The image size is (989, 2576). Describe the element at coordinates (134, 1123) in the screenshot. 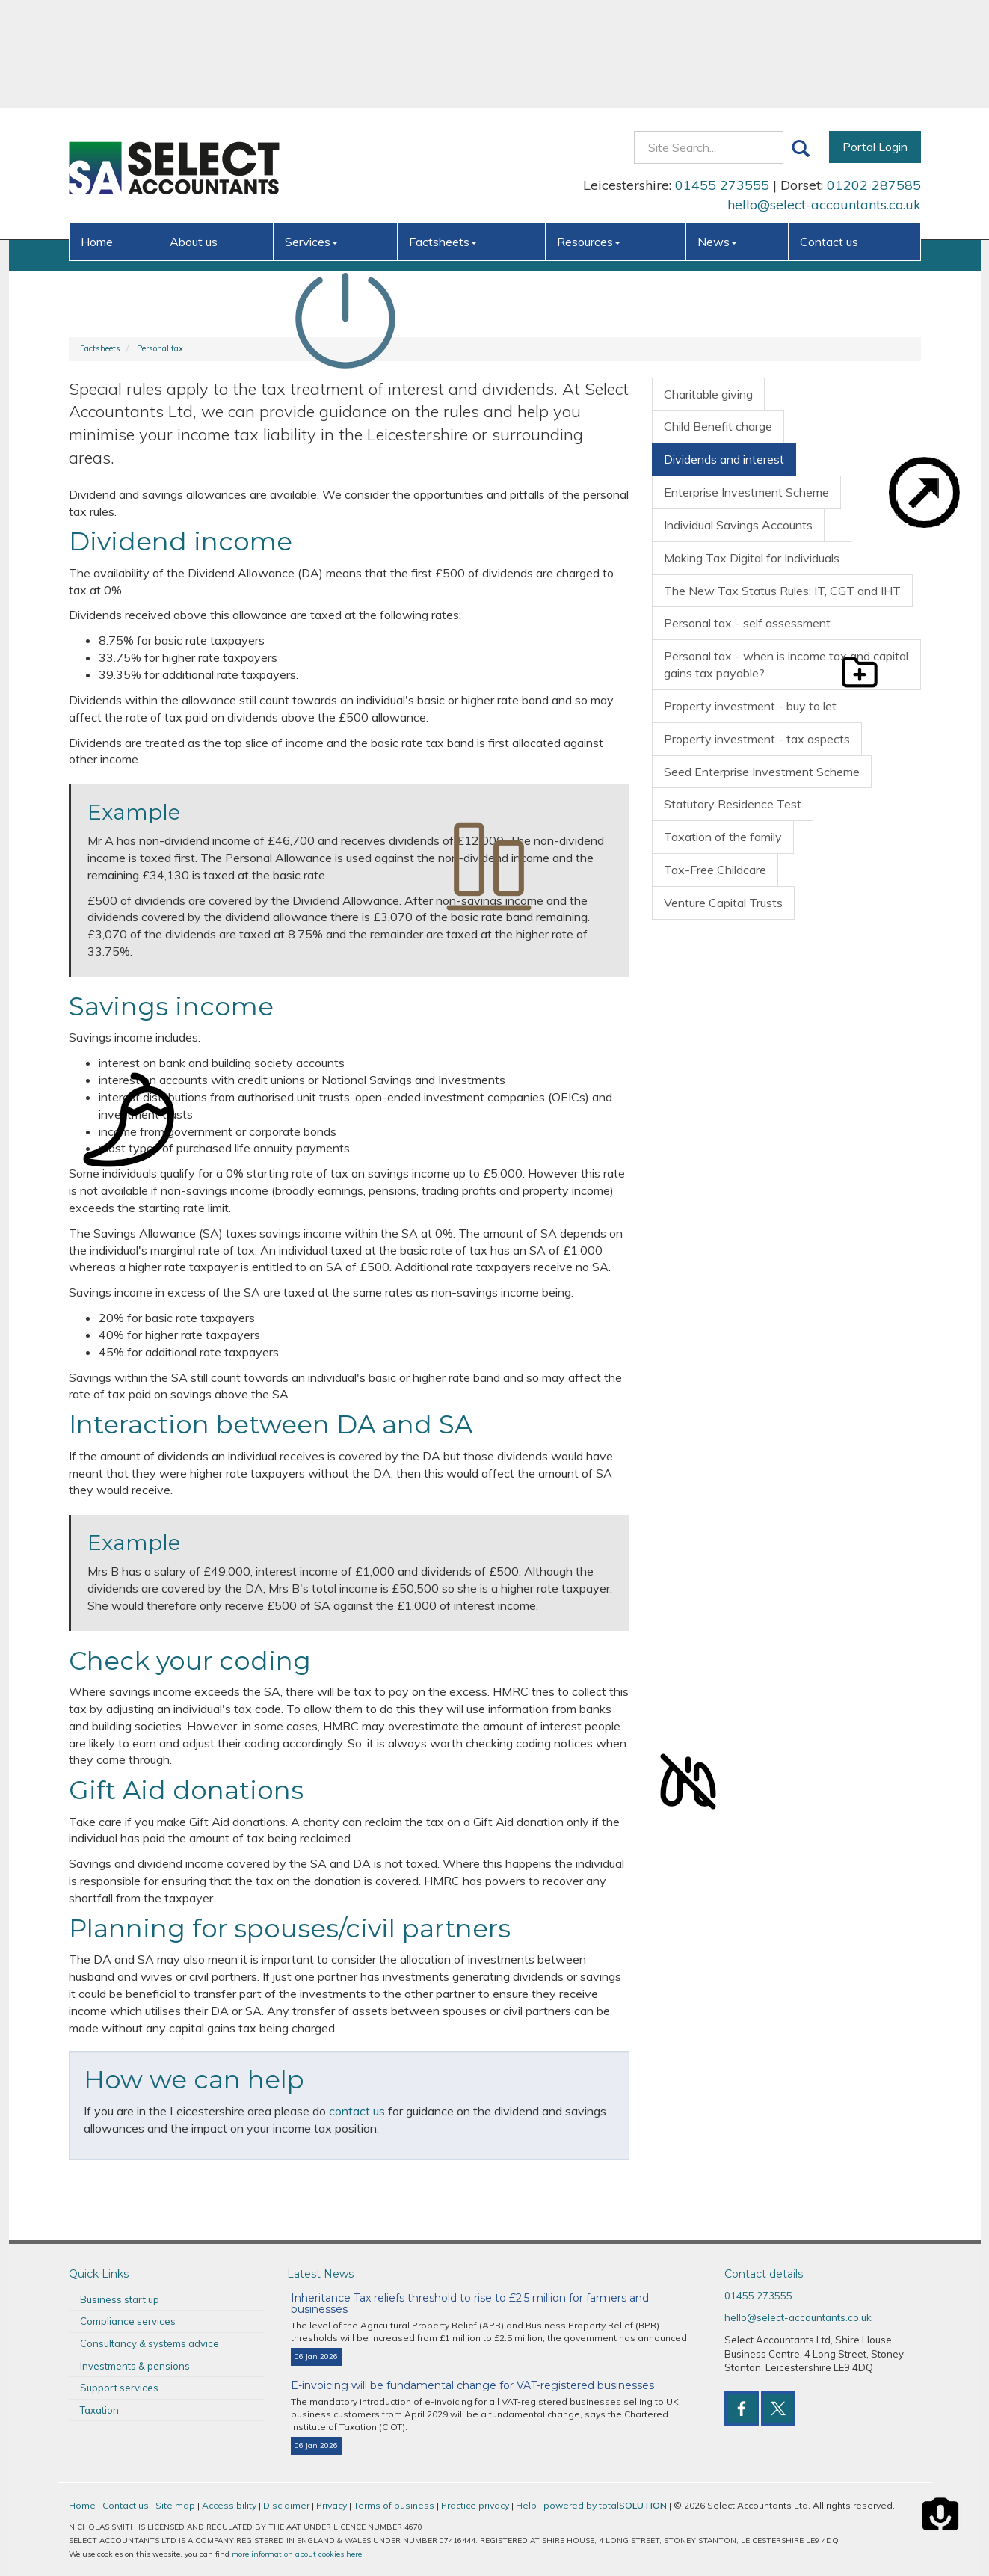

I see `indicates spicy or hot food items` at that location.